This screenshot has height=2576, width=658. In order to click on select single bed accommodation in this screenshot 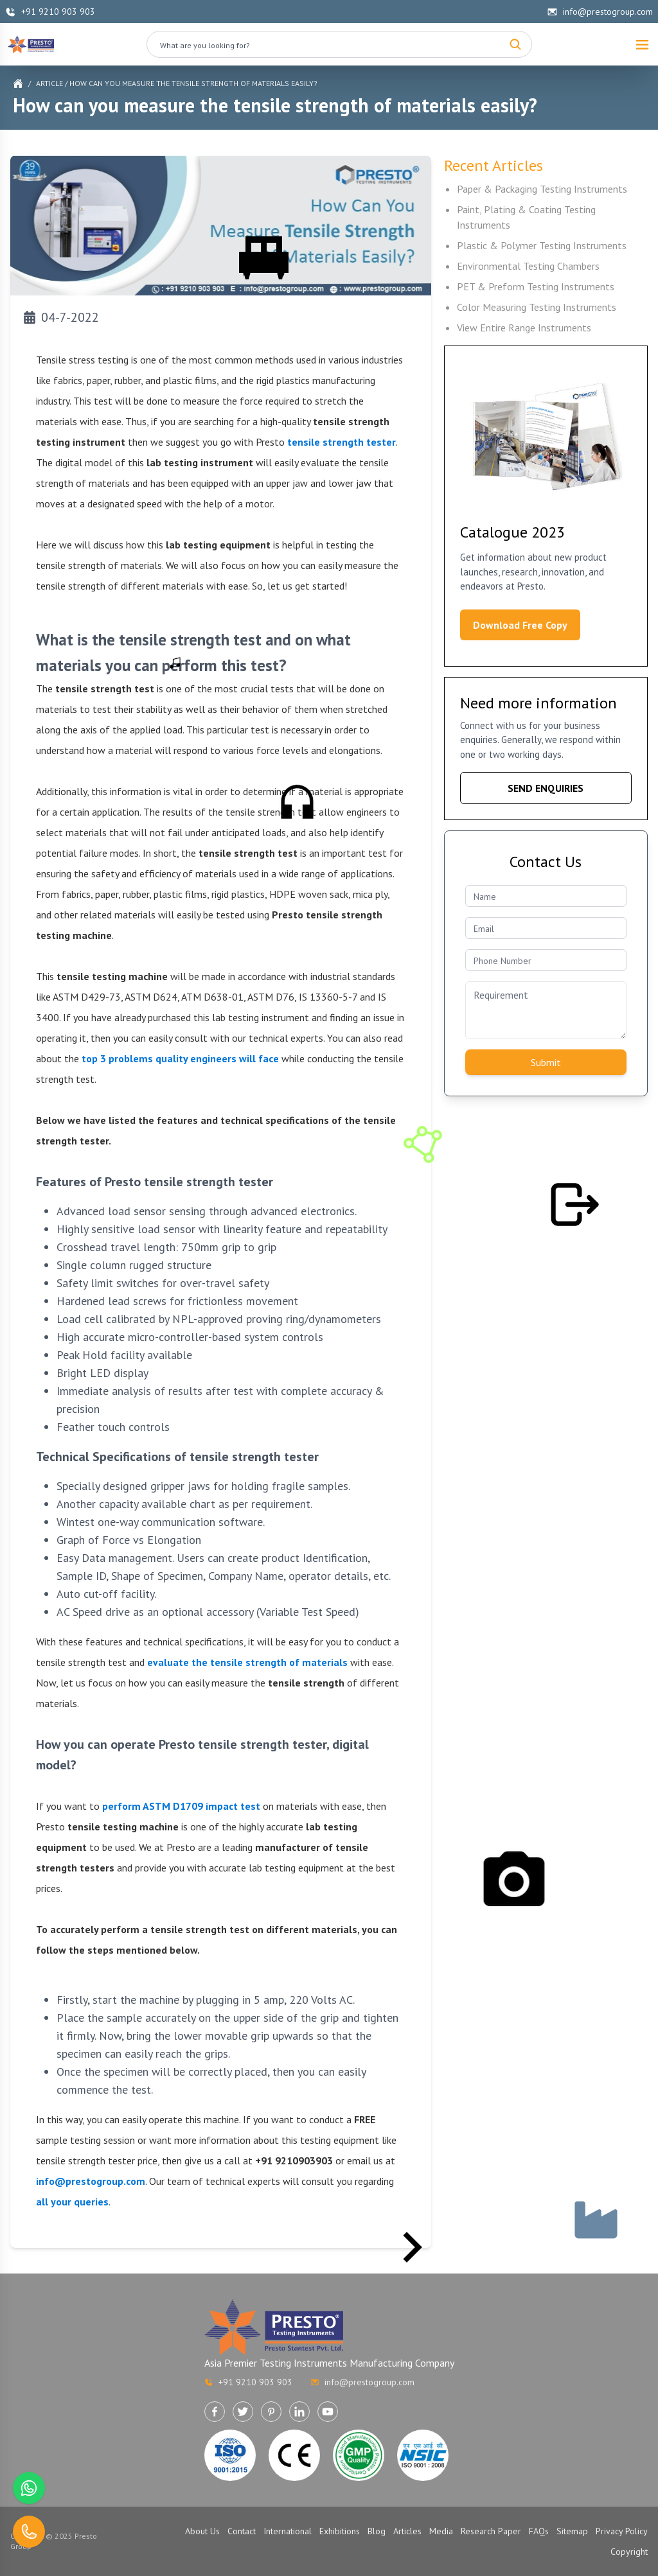, I will do `click(263, 258)`.